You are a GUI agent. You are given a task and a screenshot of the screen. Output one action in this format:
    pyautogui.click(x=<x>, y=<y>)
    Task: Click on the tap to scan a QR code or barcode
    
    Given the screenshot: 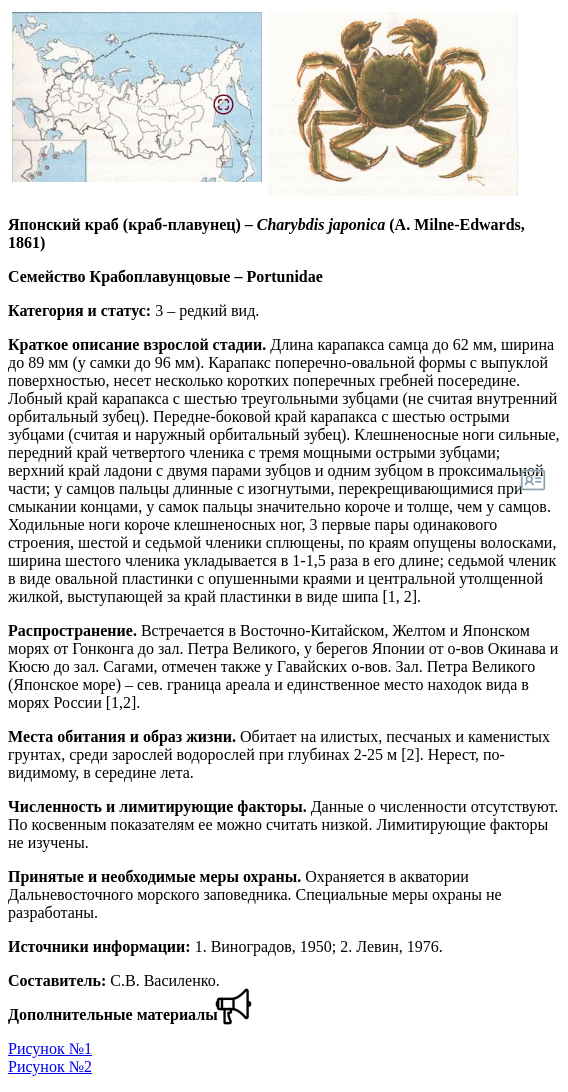 What is the action you would take?
    pyautogui.click(x=223, y=104)
    